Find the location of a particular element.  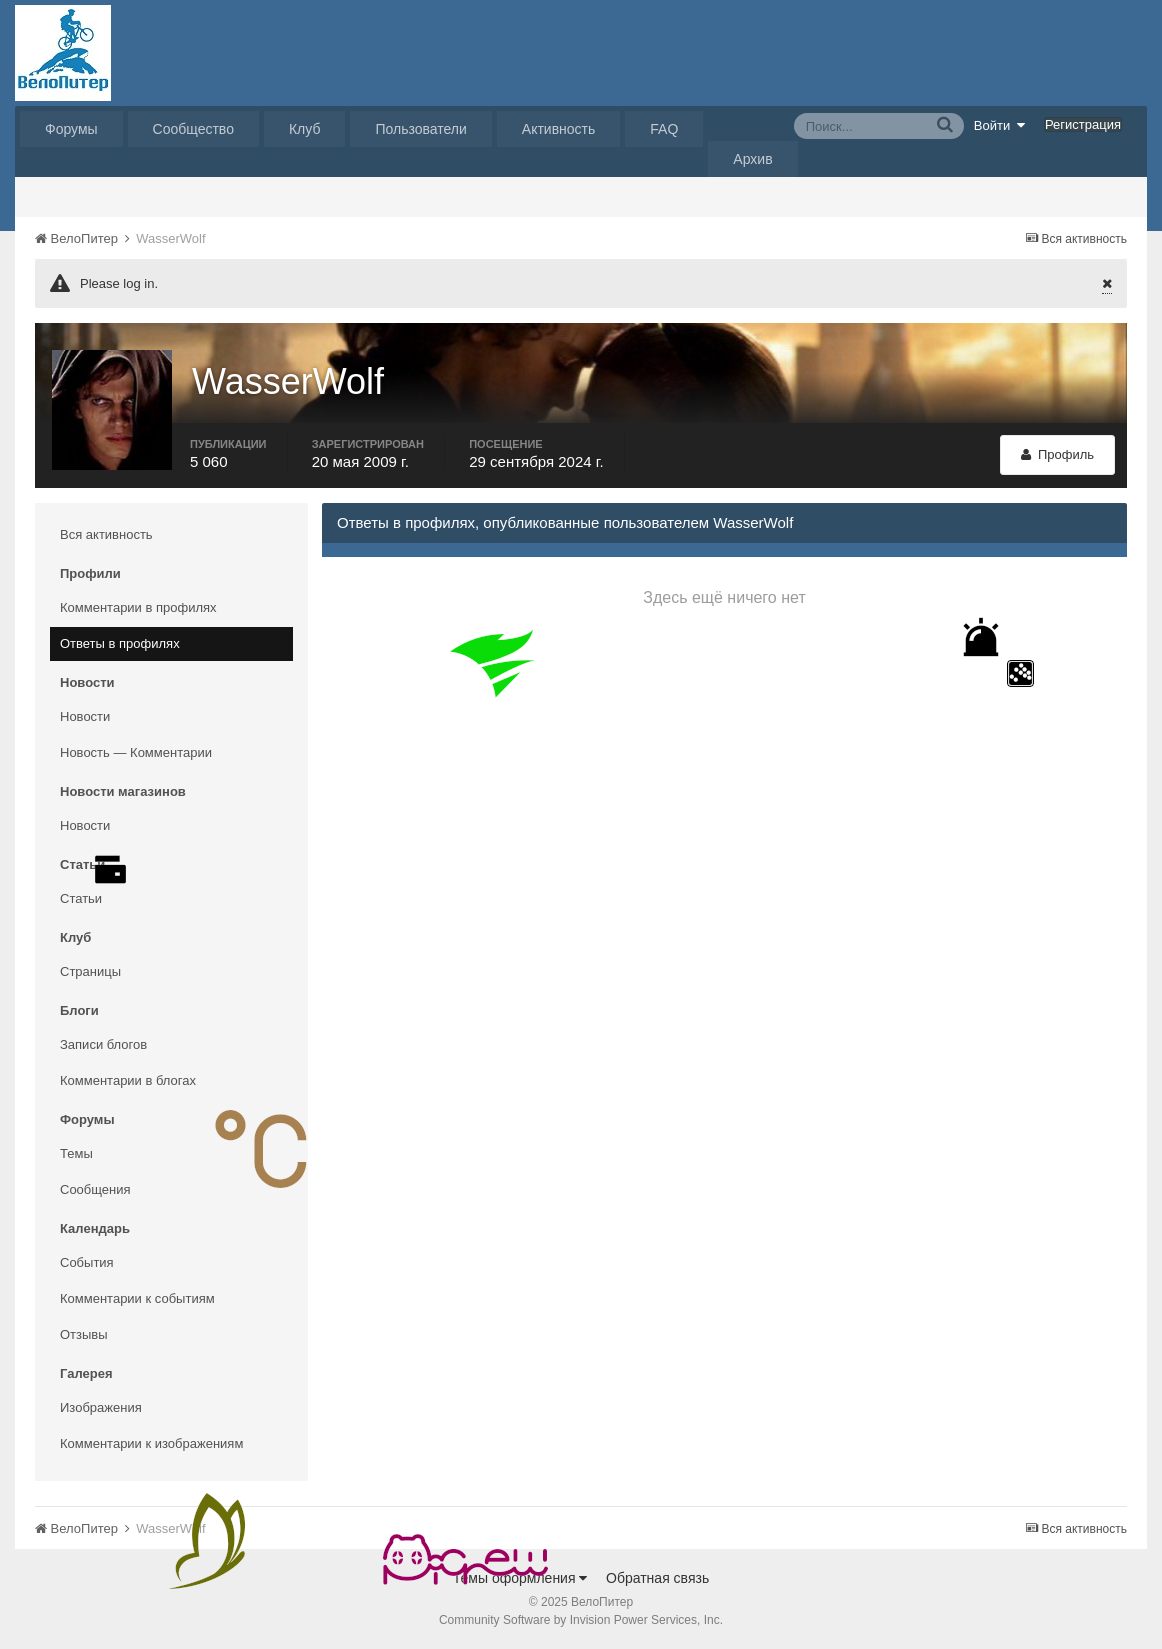

Pingdom website monitoring service logo is located at coordinates (492, 663).